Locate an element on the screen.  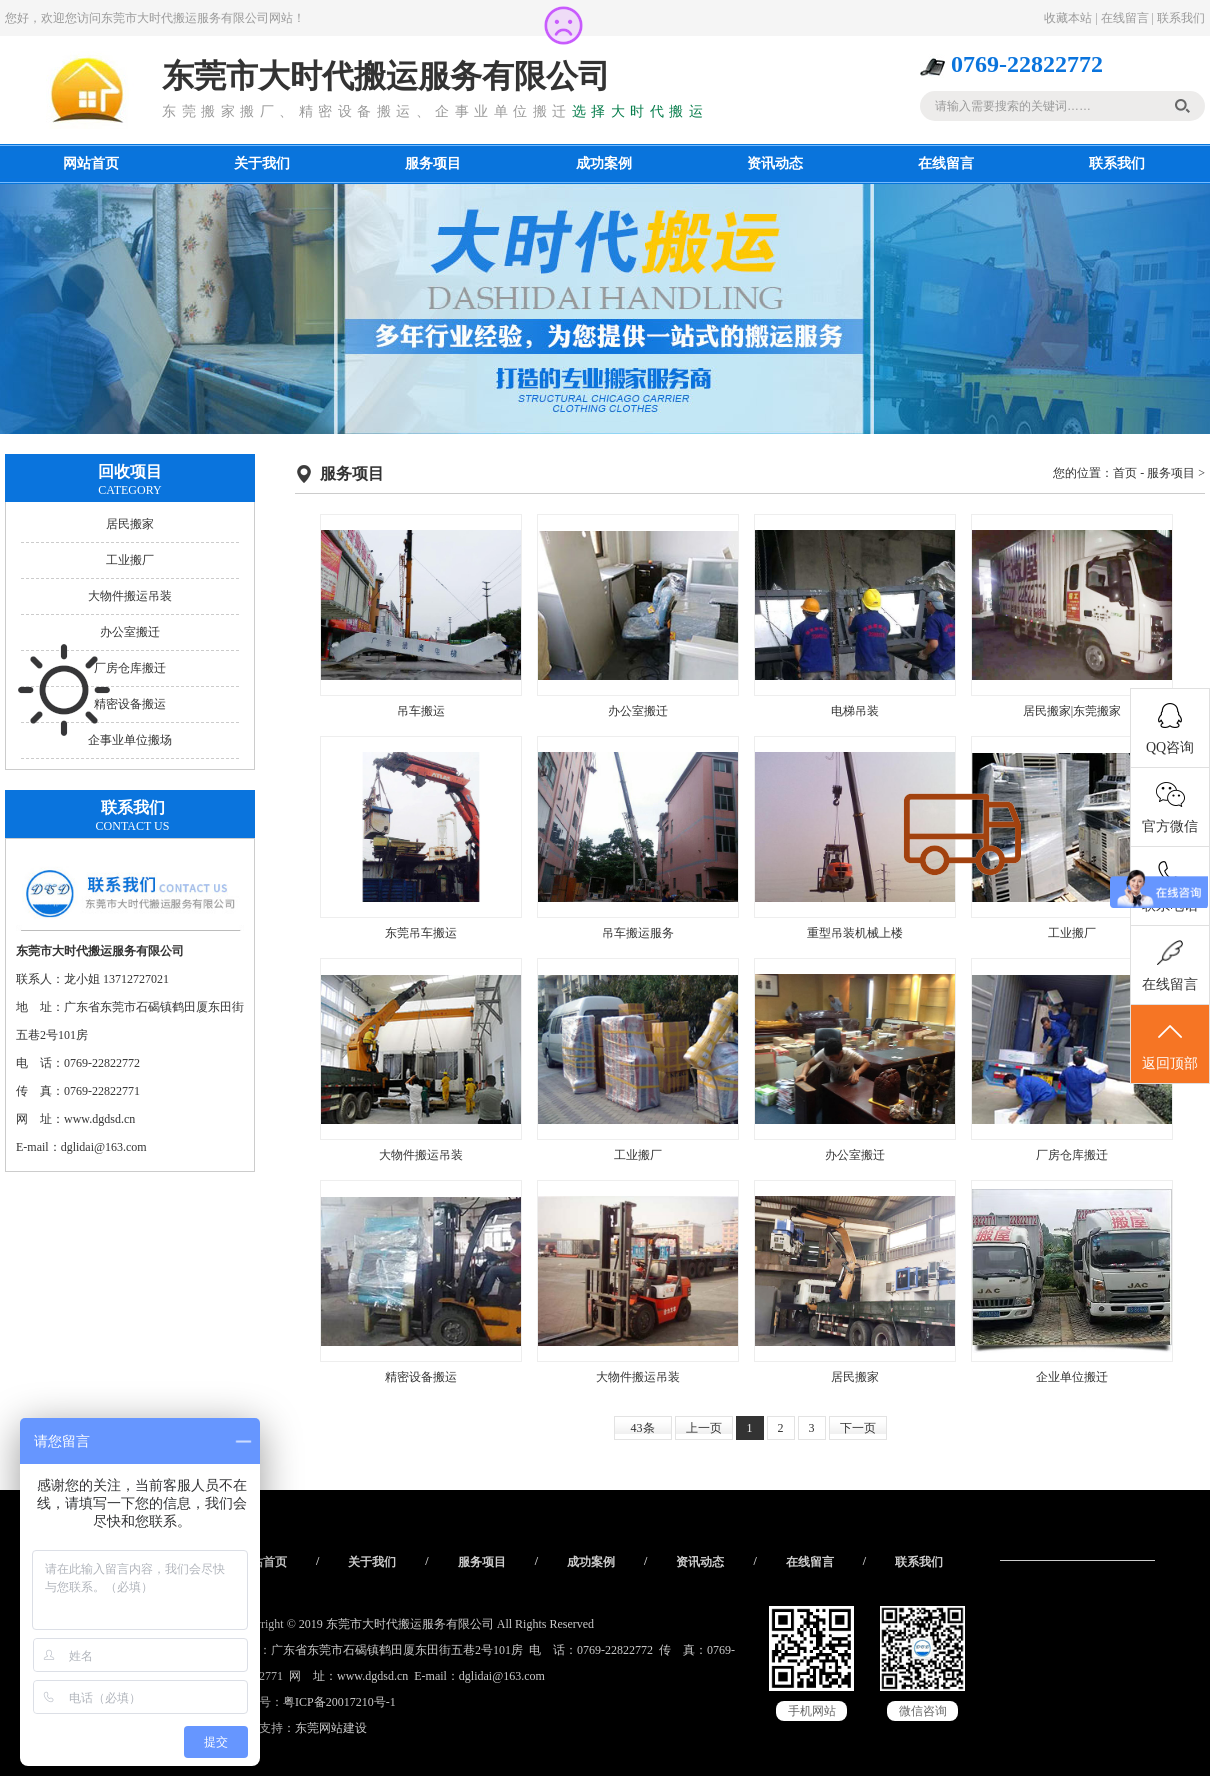
indicate negative feedback or dissatisfaction is located at coordinates (563, 25).